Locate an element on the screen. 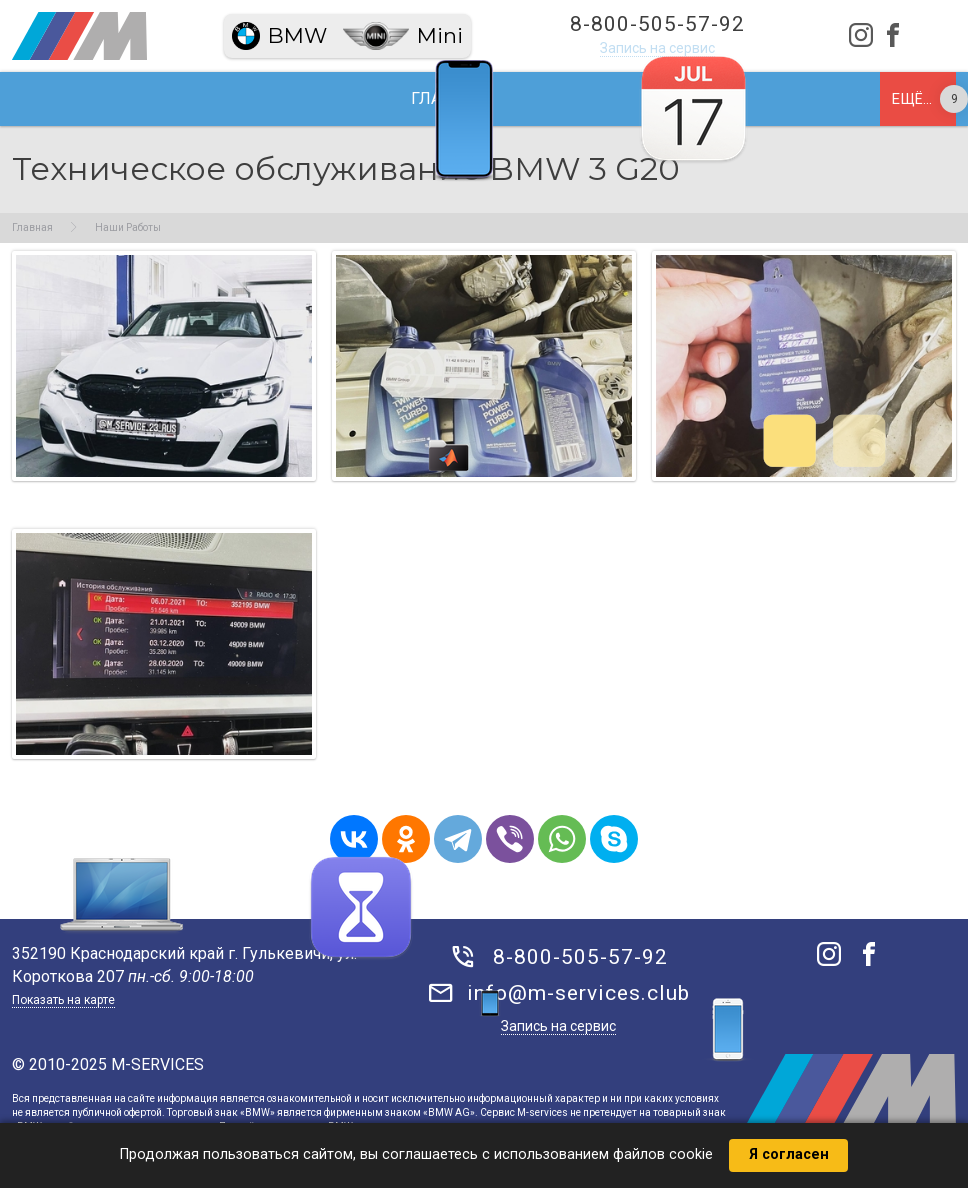 The height and width of the screenshot is (1188, 968). connected iPhone device is located at coordinates (464, 121).